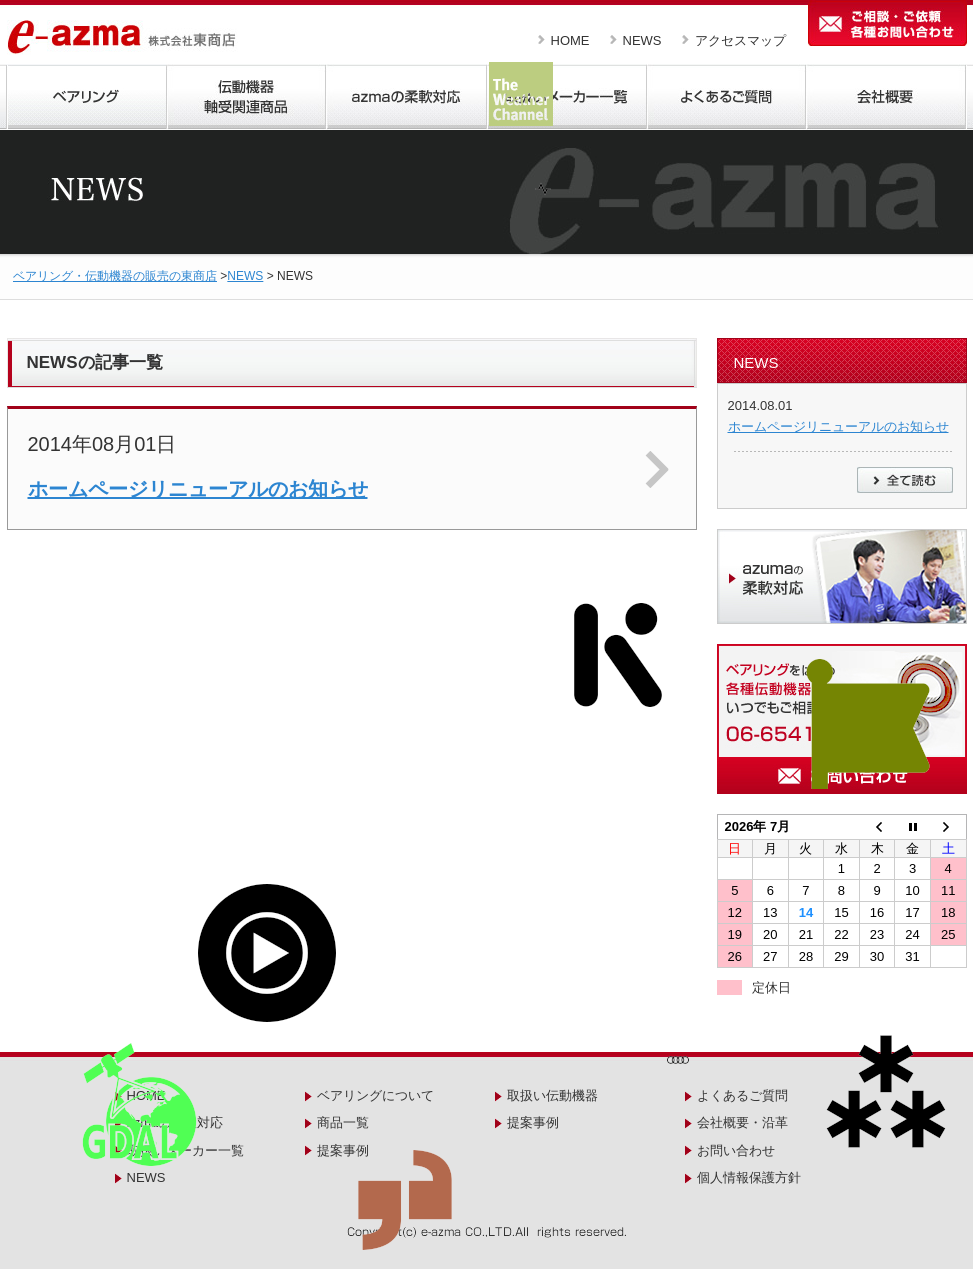  I want to click on font awesome brand logo, so click(868, 724).